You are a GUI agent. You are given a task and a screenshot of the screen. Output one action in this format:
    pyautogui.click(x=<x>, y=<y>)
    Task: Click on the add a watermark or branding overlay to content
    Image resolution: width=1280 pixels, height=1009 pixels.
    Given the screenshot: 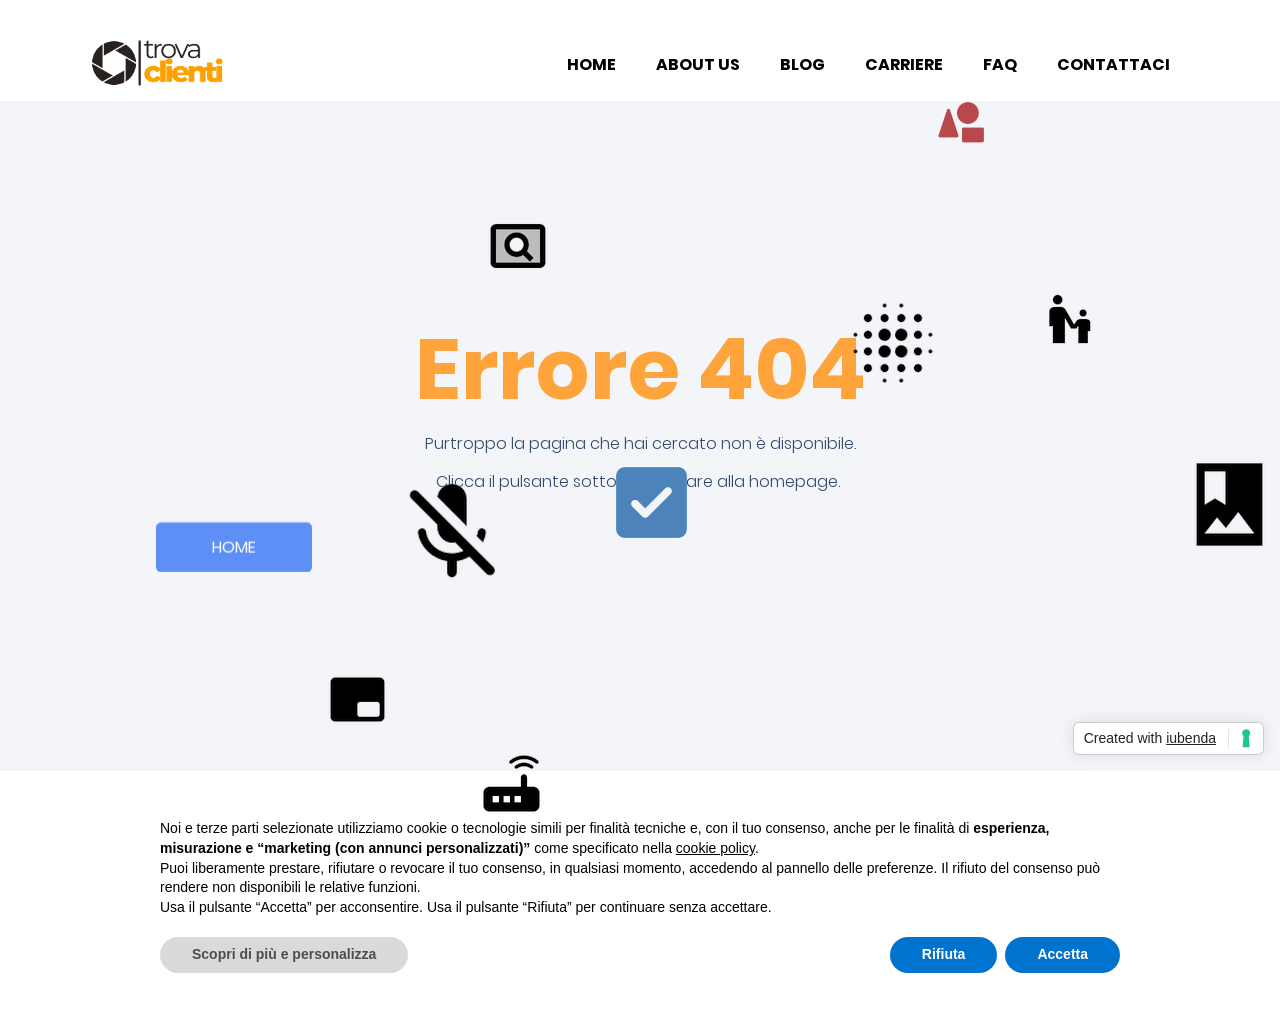 What is the action you would take?
    pyautogui.click(x=357, y=699)
    